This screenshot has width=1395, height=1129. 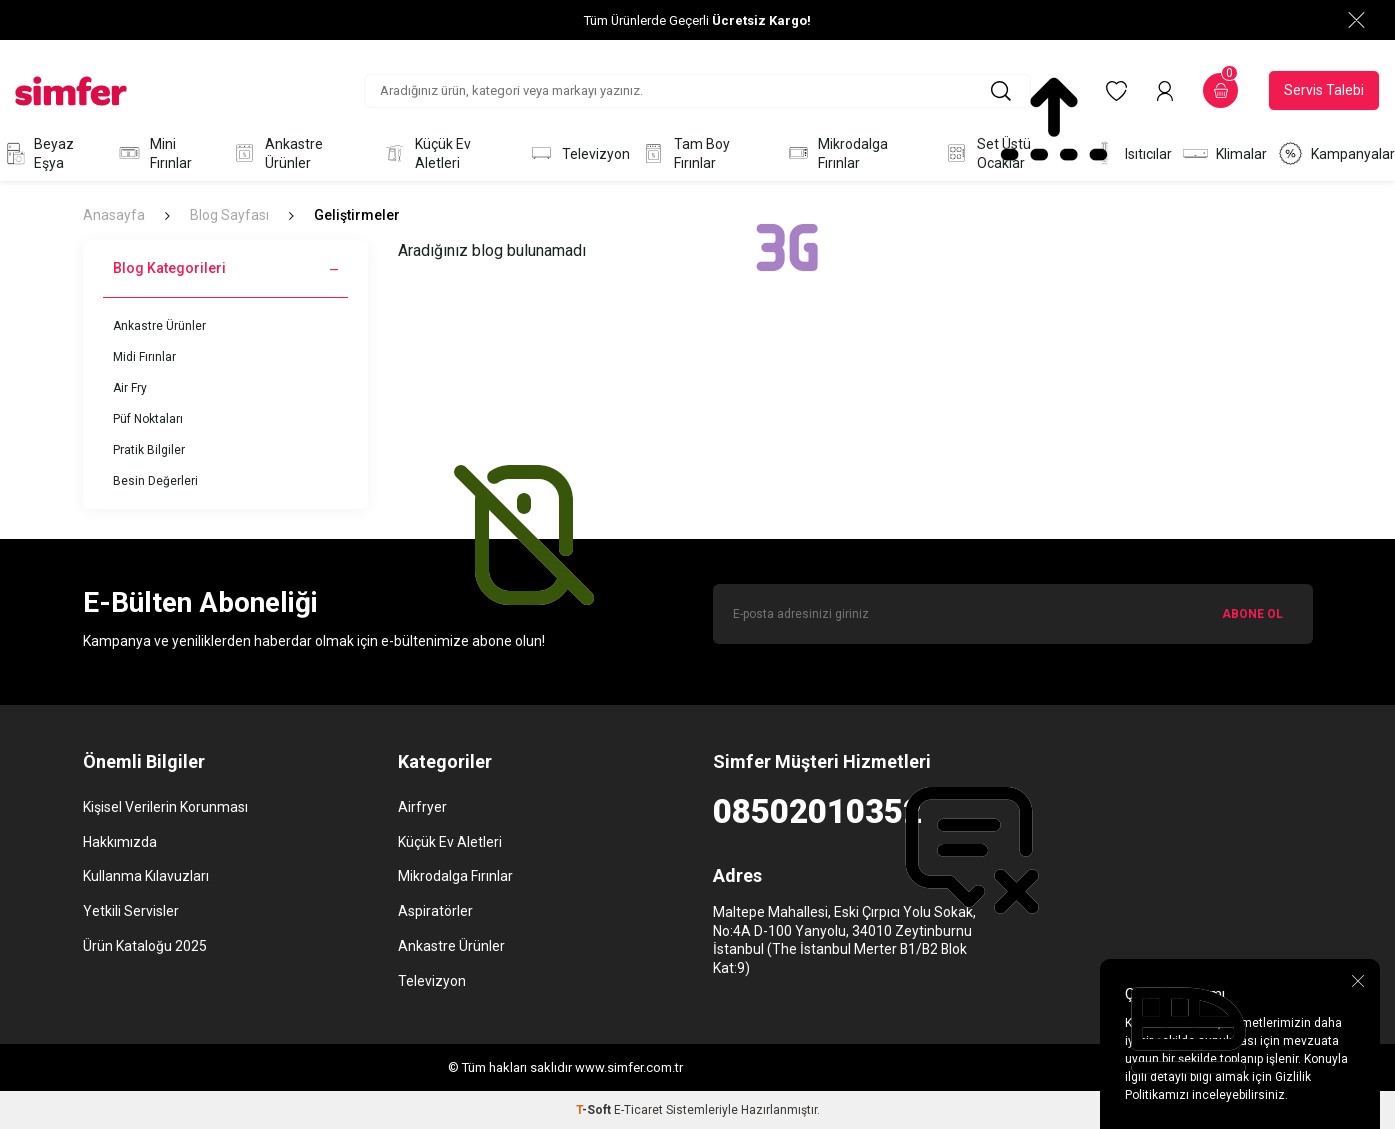 I want to click on collapse content upward, so click(x=1054, y=125).